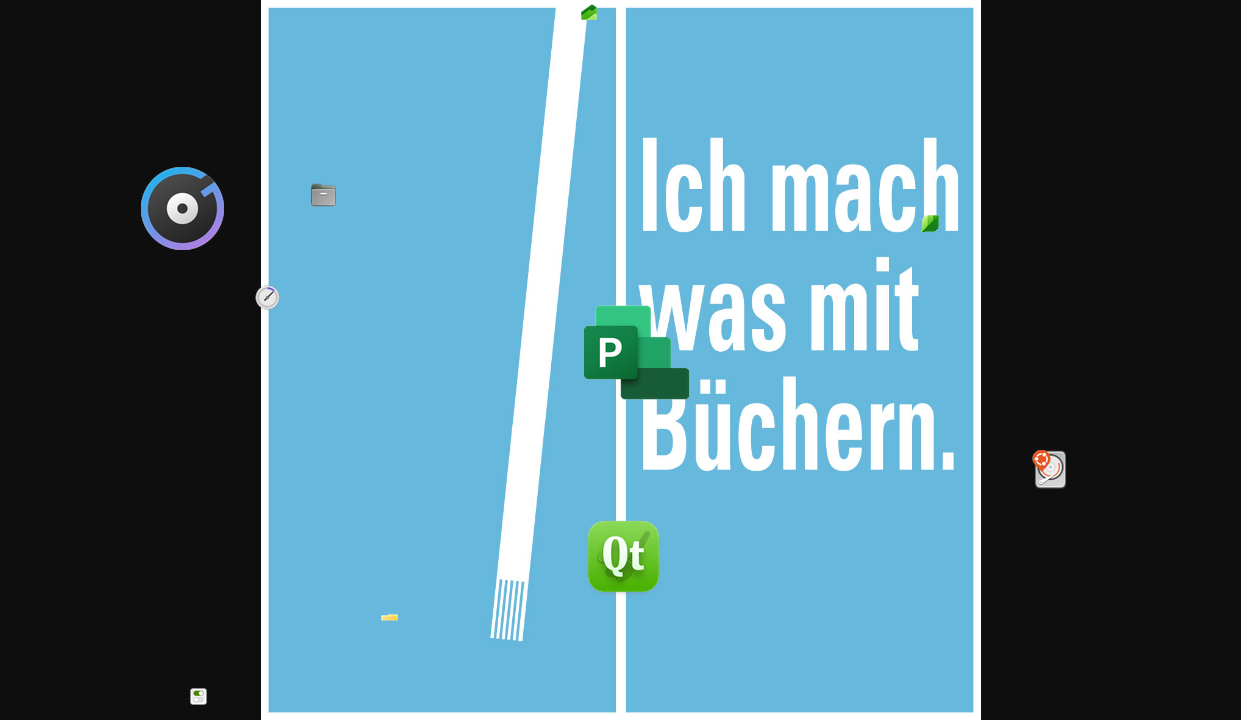 The image size is (1241, 720). What do you see at coordinates (930, 223) in the screenshot?
I see `open the sustainability app` at bounding box center [930, 223].